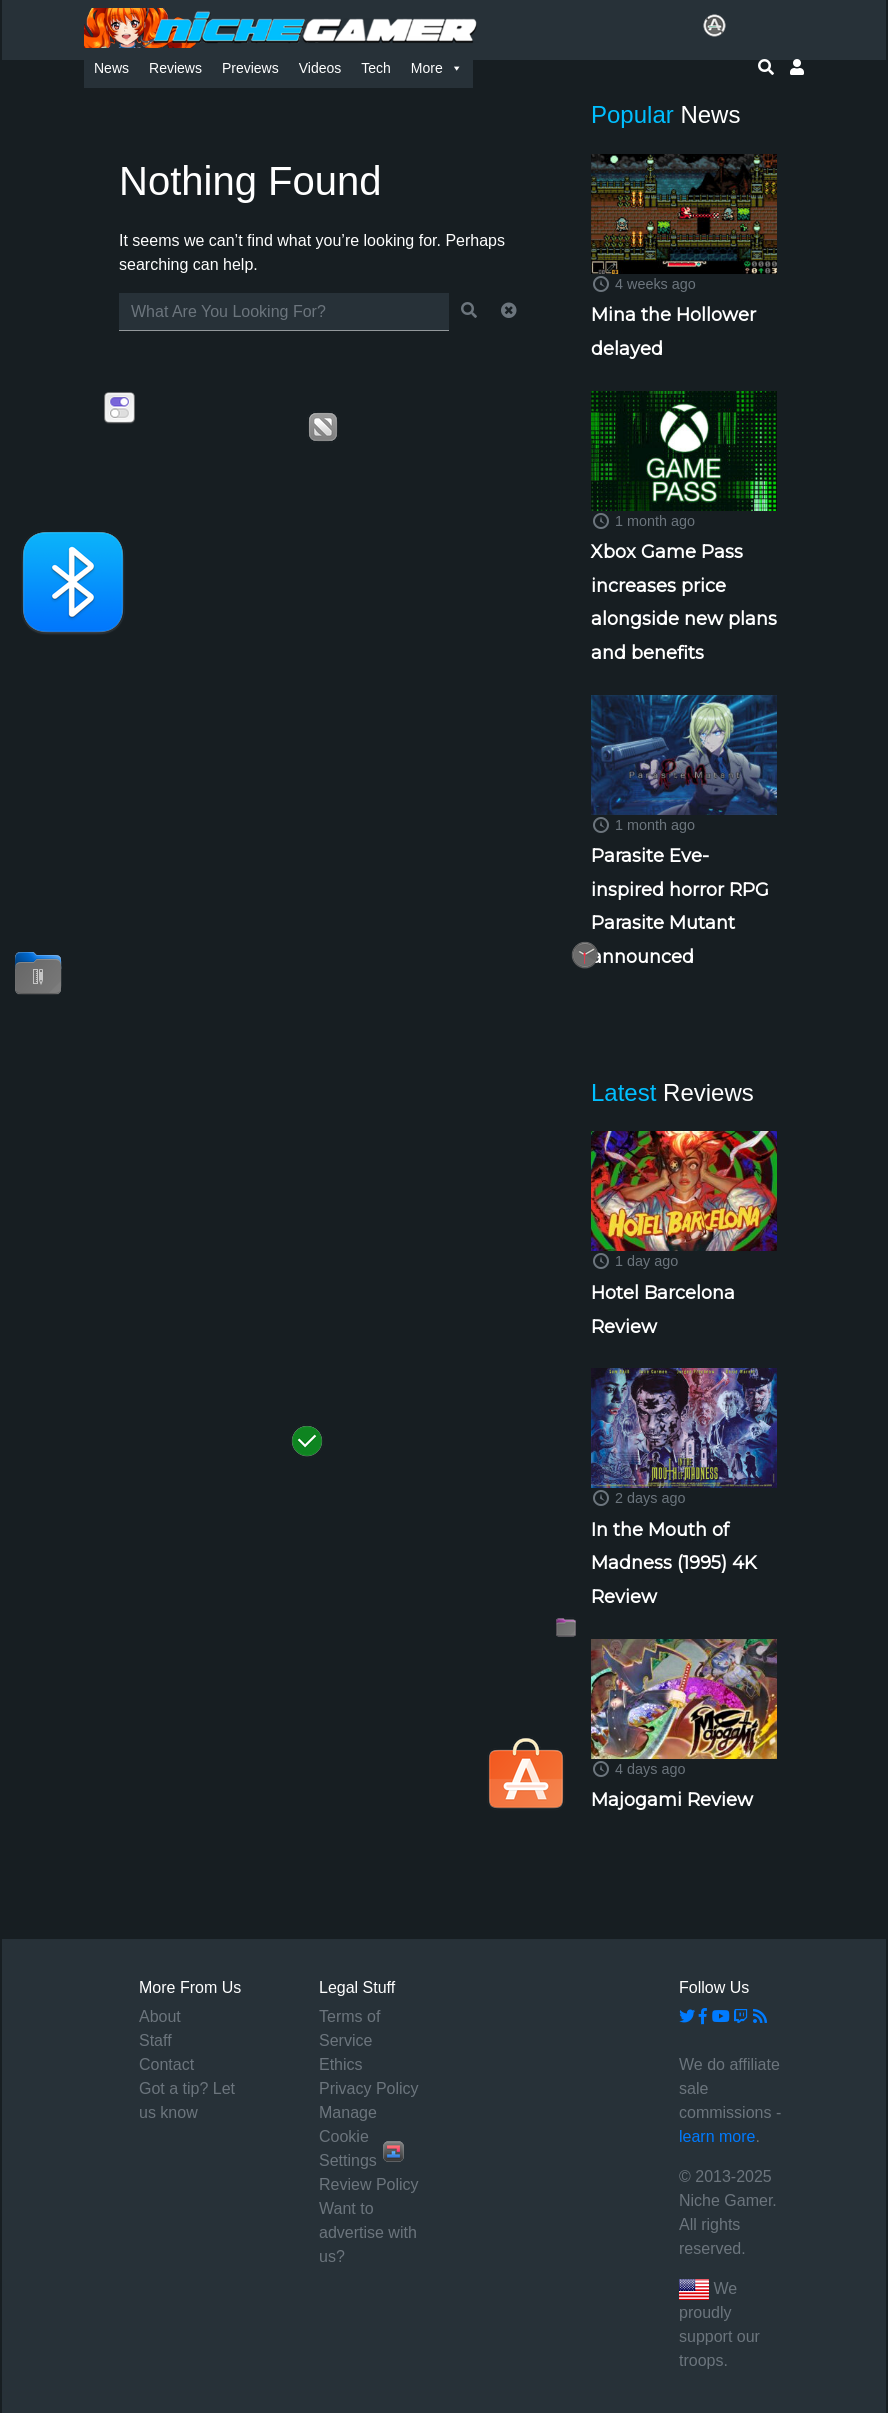 This screenshot has height=2413, width=888. What do you see at coordinates (323, 427) in the screenshot?
I see `open the apple news app` at bounding box center [323, 427].